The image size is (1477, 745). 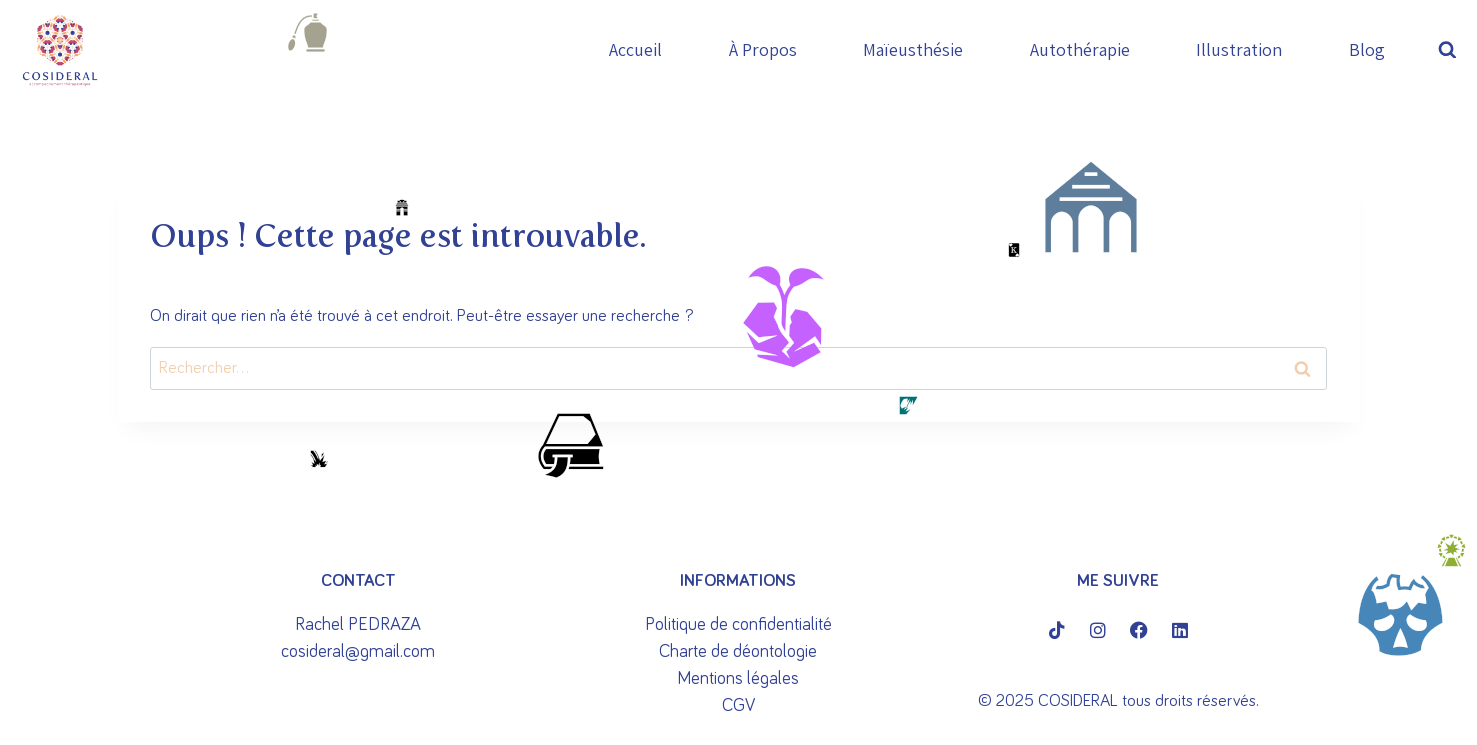 What do you see at coordinates (1400, 615) in the screenshot?
I see `indicates player death or game over state` at bounding box center [1400, 615].